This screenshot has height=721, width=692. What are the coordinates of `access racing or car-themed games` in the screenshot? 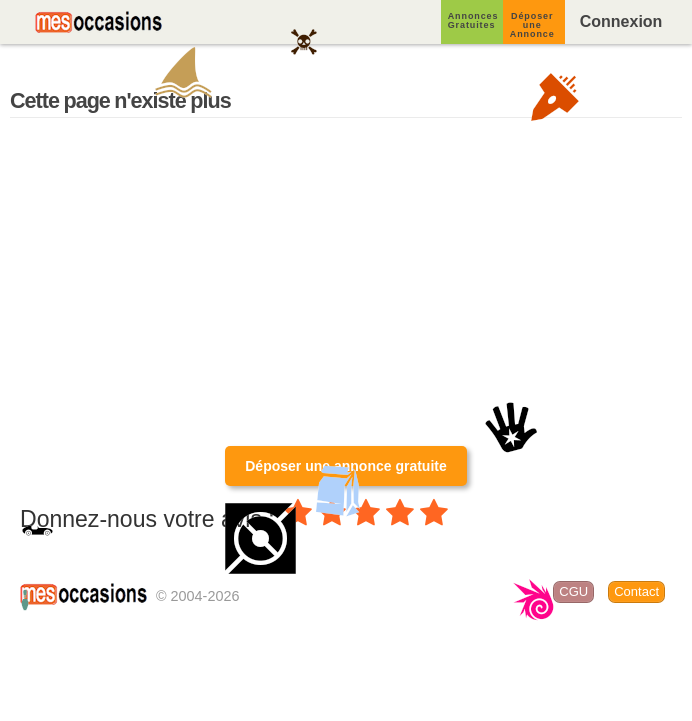 It's located at (37, 530).